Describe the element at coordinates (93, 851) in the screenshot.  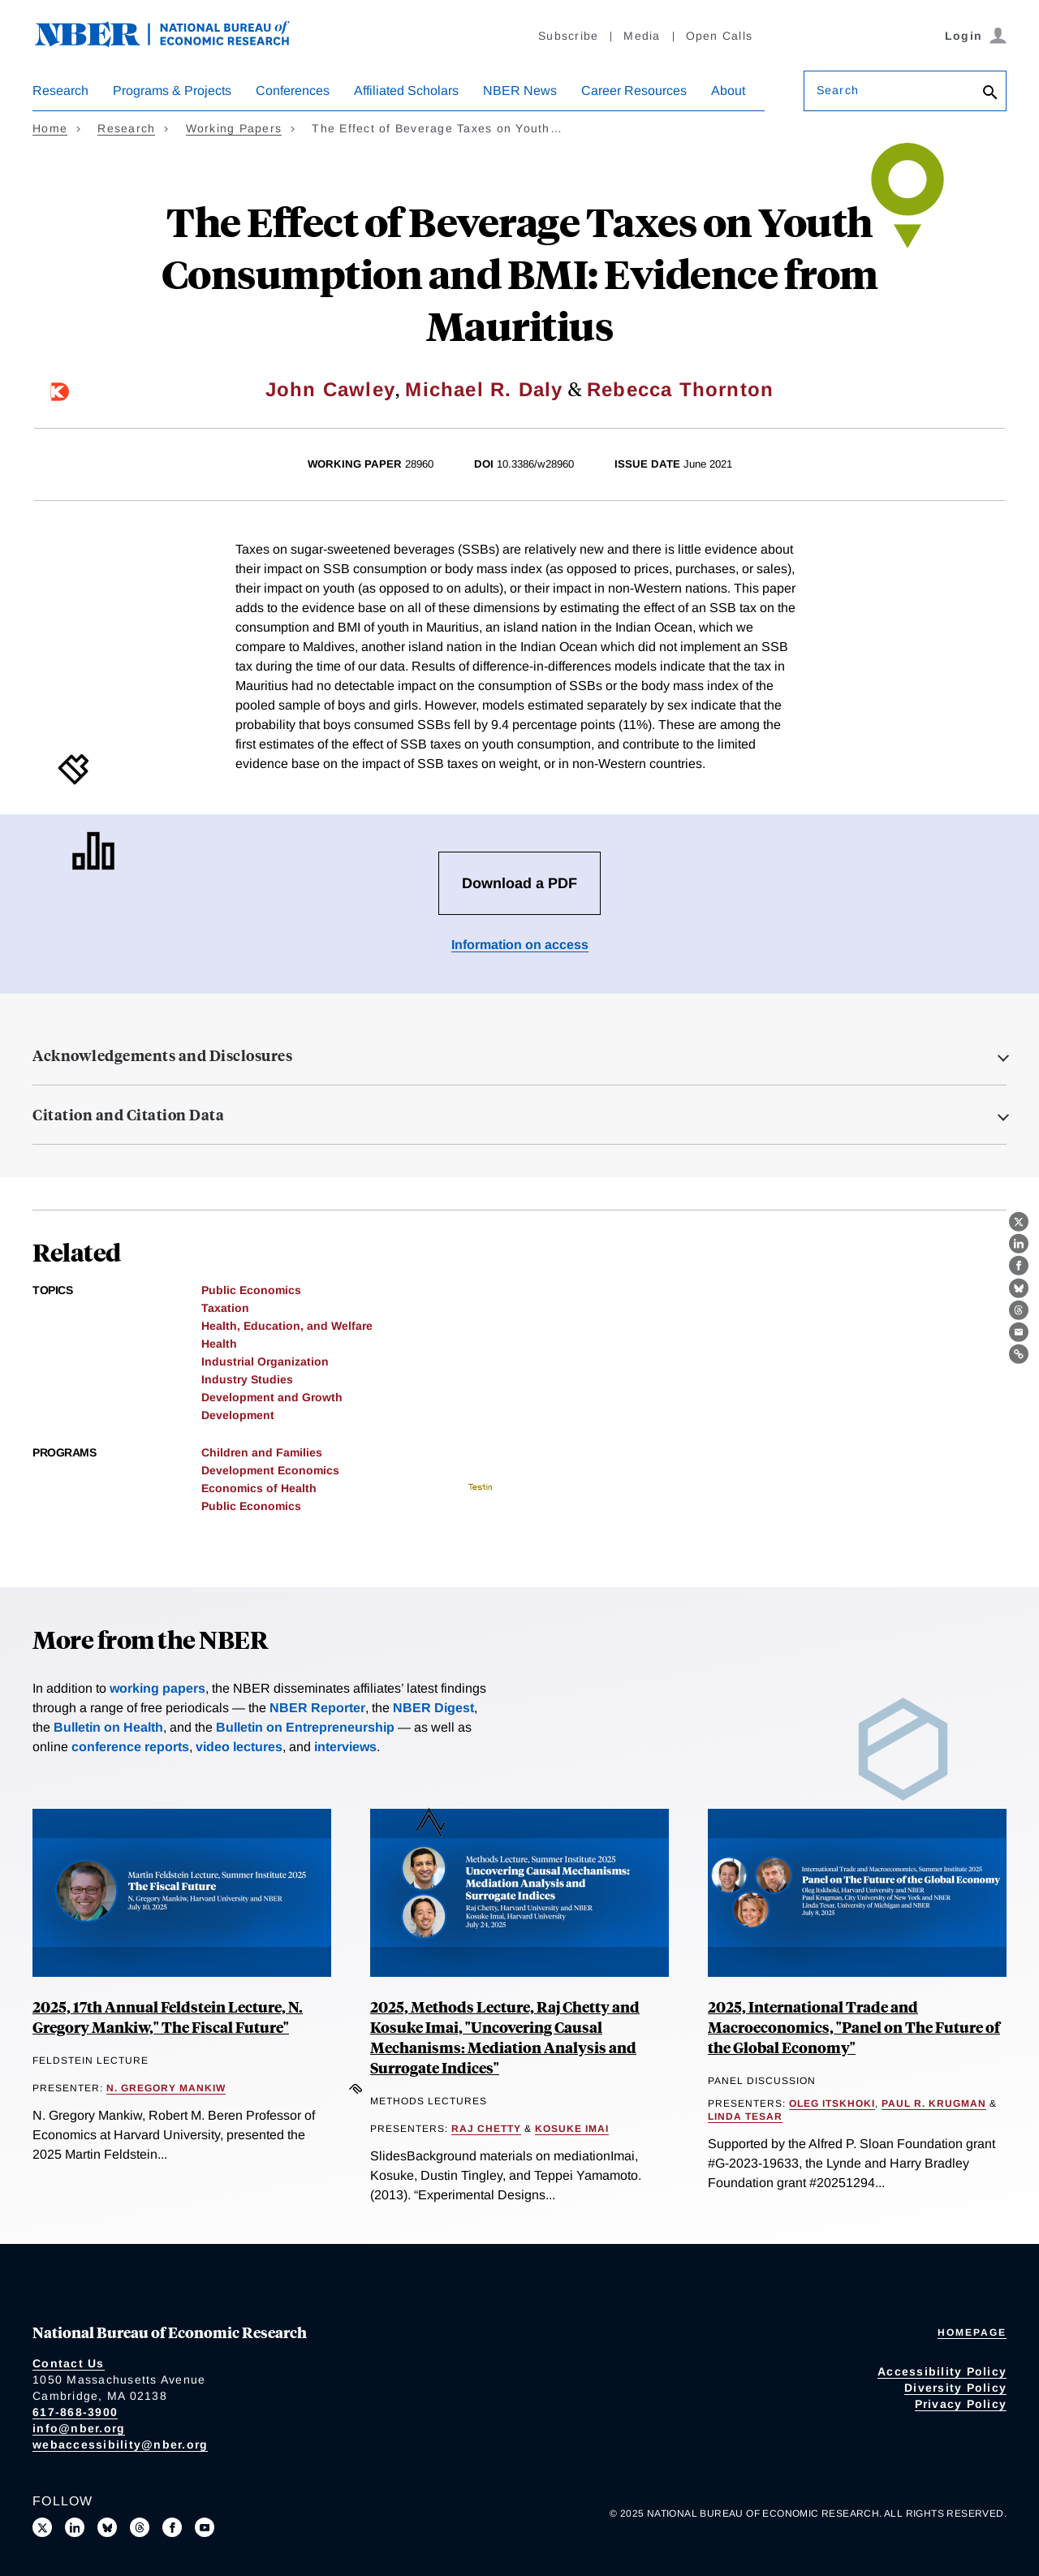
I see `view analytics or statistics` at that location.